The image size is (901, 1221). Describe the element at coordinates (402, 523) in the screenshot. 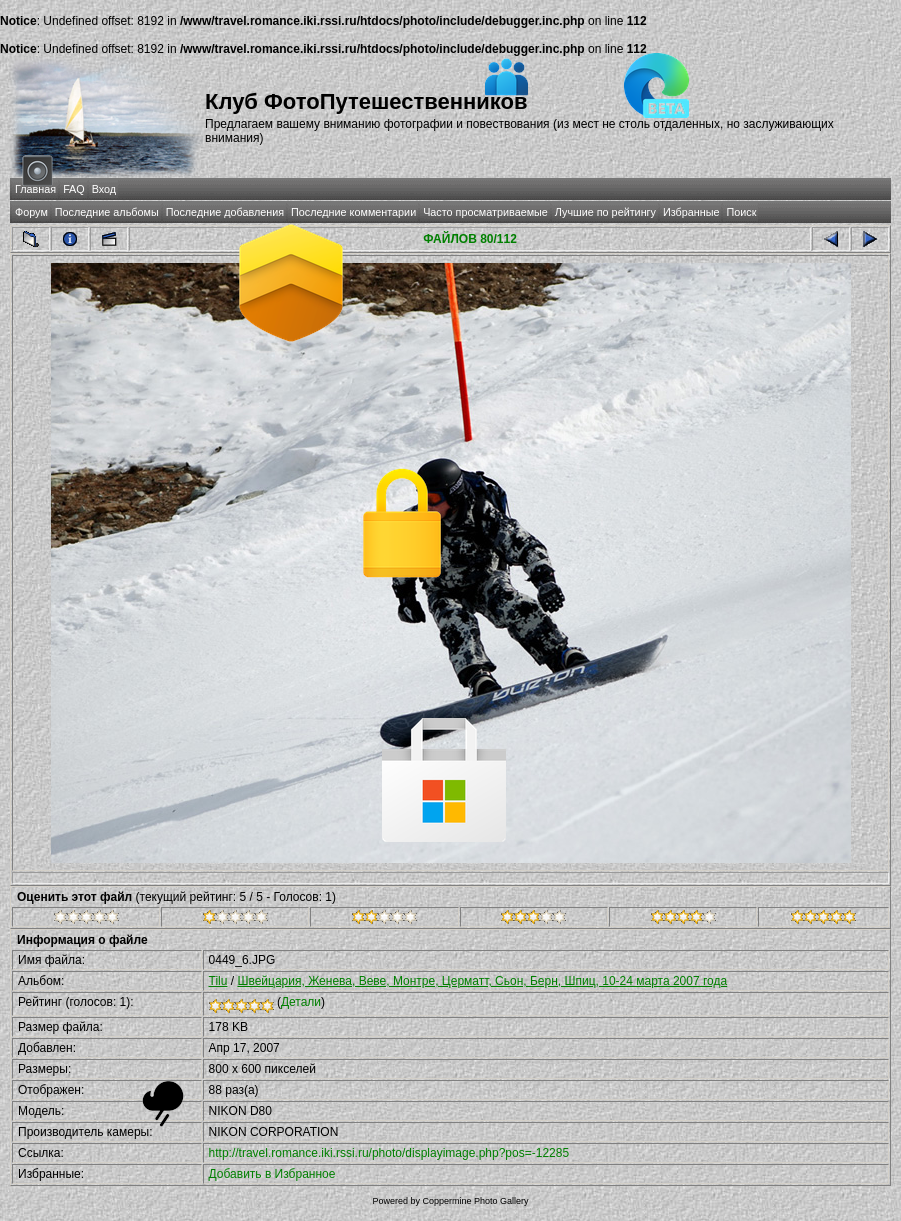

I see `lock or secure this item` at that location.